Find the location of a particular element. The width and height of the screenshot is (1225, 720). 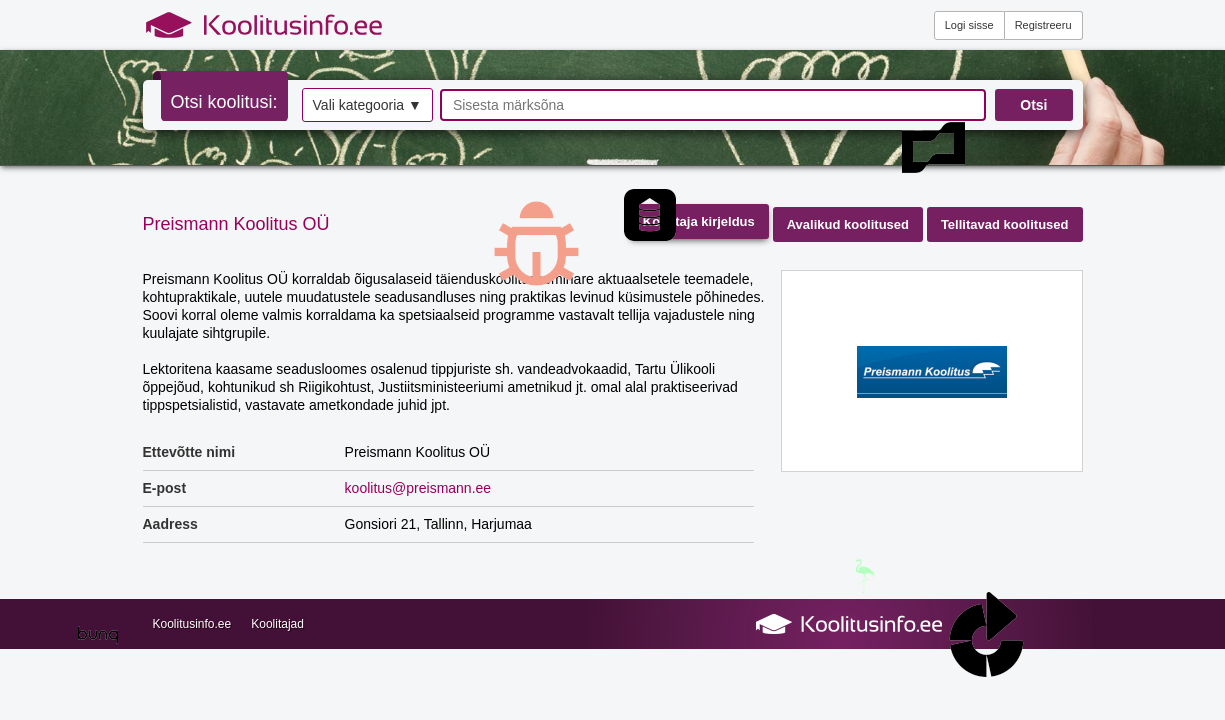

open the bunq banking app is located at coordinates (98, 635).